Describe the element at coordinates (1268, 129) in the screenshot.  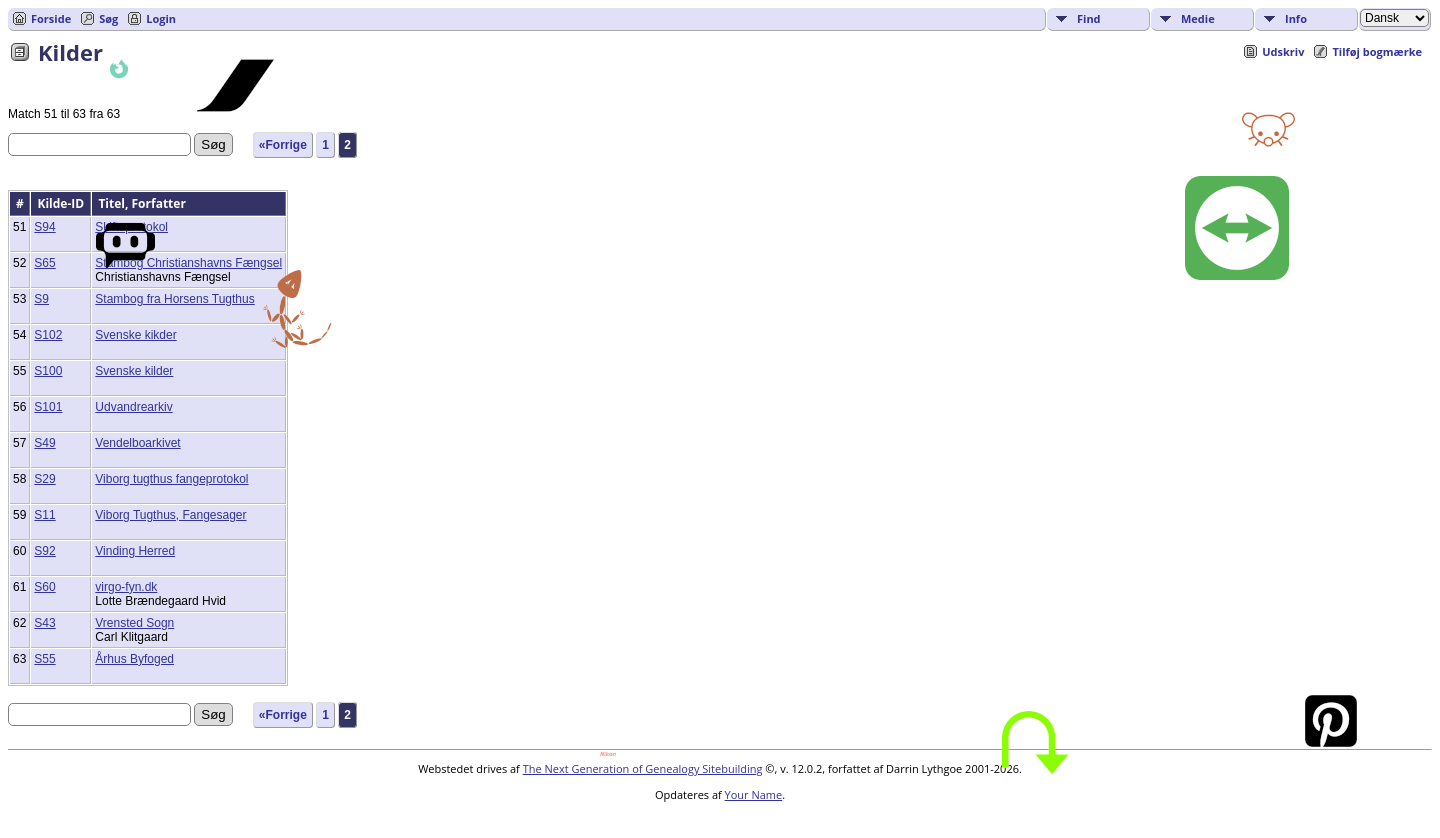
I see `open the Lemmy app` at that location.